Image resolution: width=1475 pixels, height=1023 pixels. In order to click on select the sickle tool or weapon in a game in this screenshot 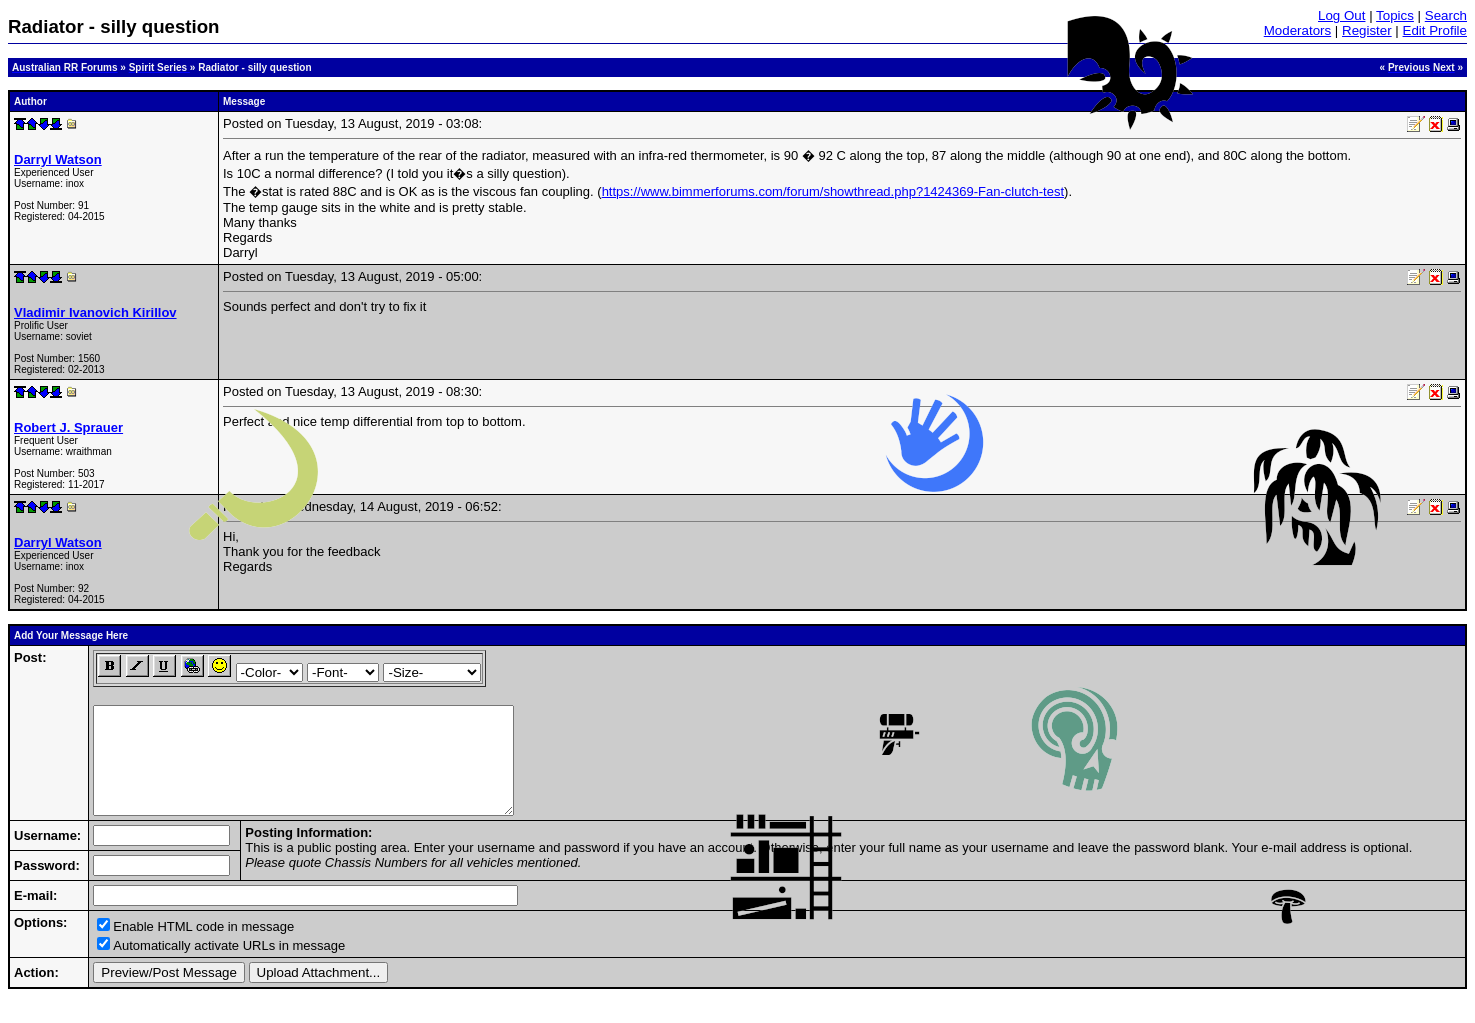, I will do `click(253, 473)`.